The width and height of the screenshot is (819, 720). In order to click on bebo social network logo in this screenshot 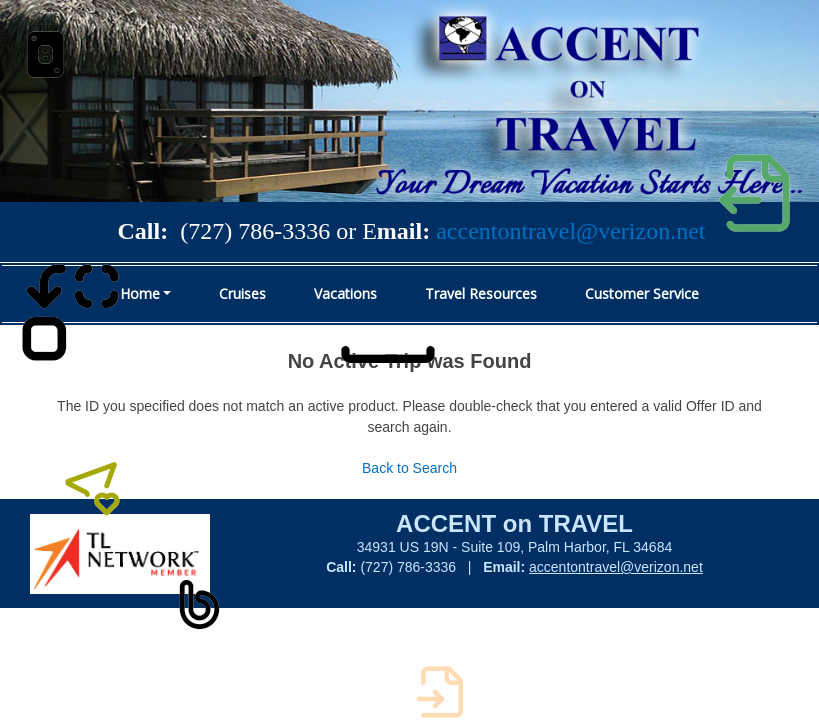, I will do `click(199, 604)`.